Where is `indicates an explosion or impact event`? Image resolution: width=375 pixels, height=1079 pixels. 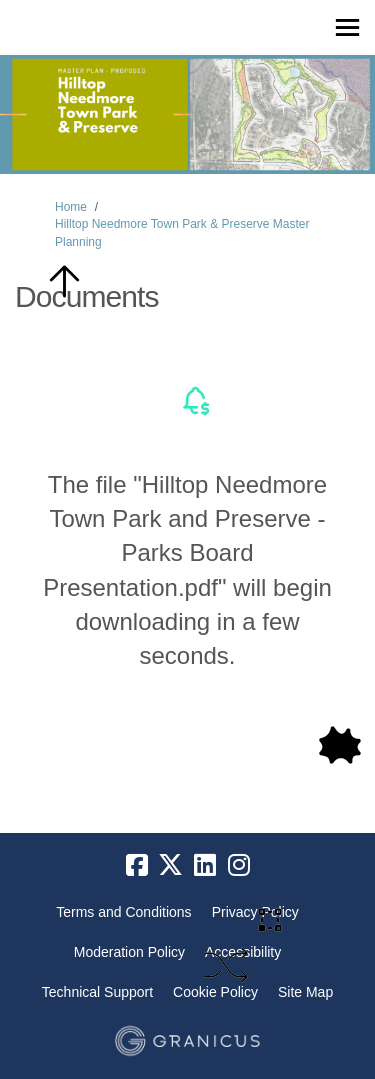
indicates an explosion or impact event is located at coordinates (340, 745).